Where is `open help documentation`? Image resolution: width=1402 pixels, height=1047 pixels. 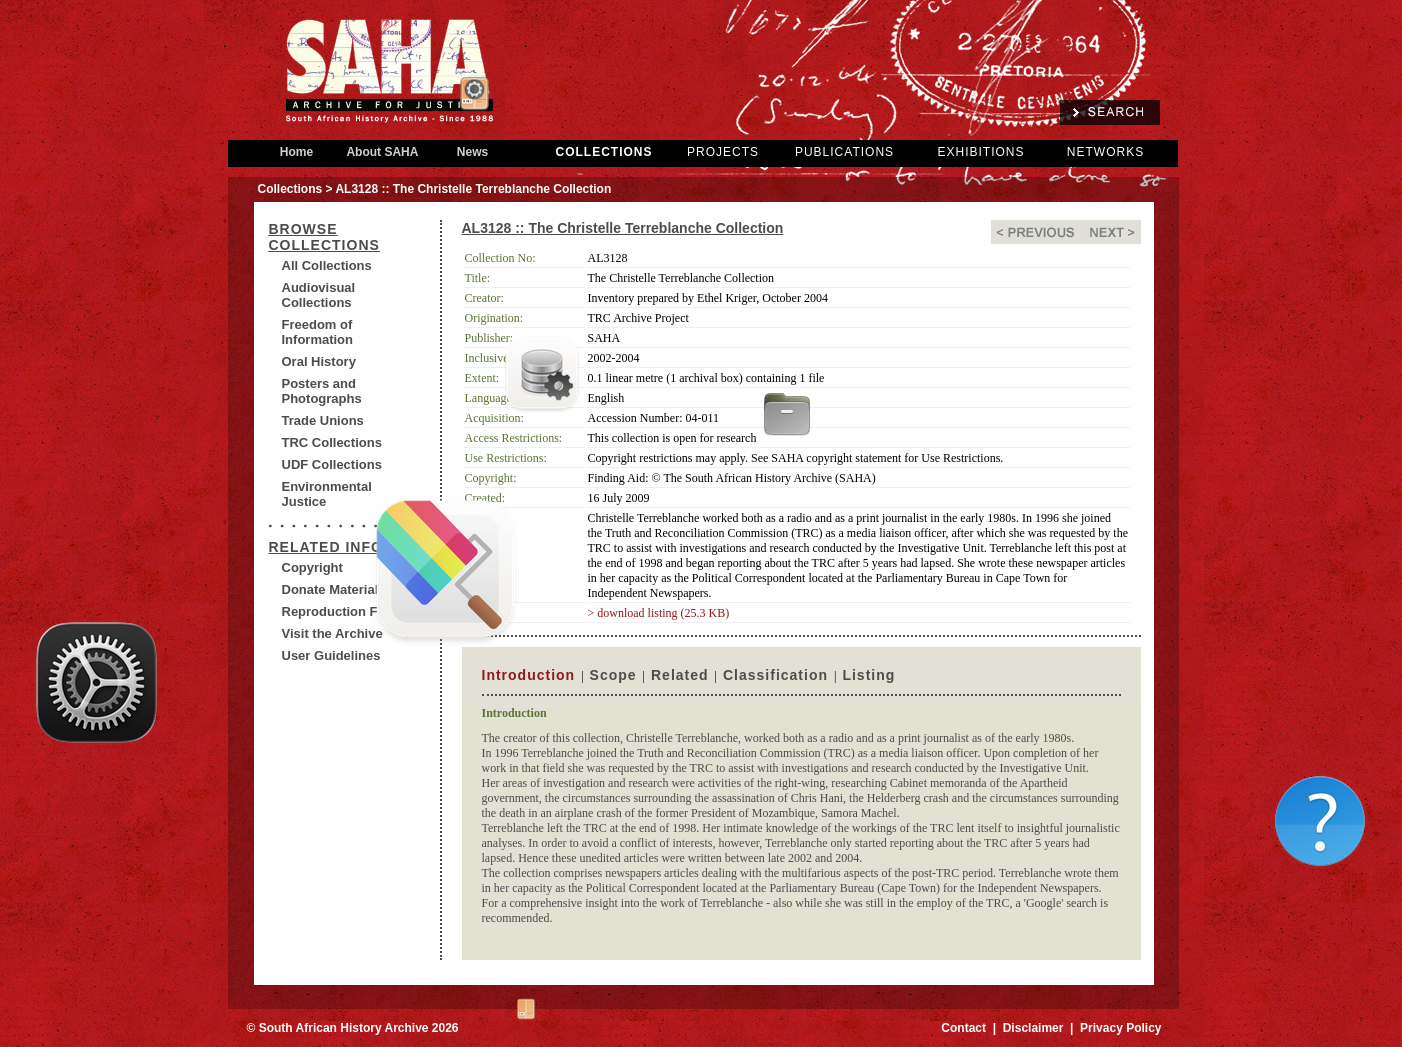
open help documentation is located at coordinates (1320, 821).